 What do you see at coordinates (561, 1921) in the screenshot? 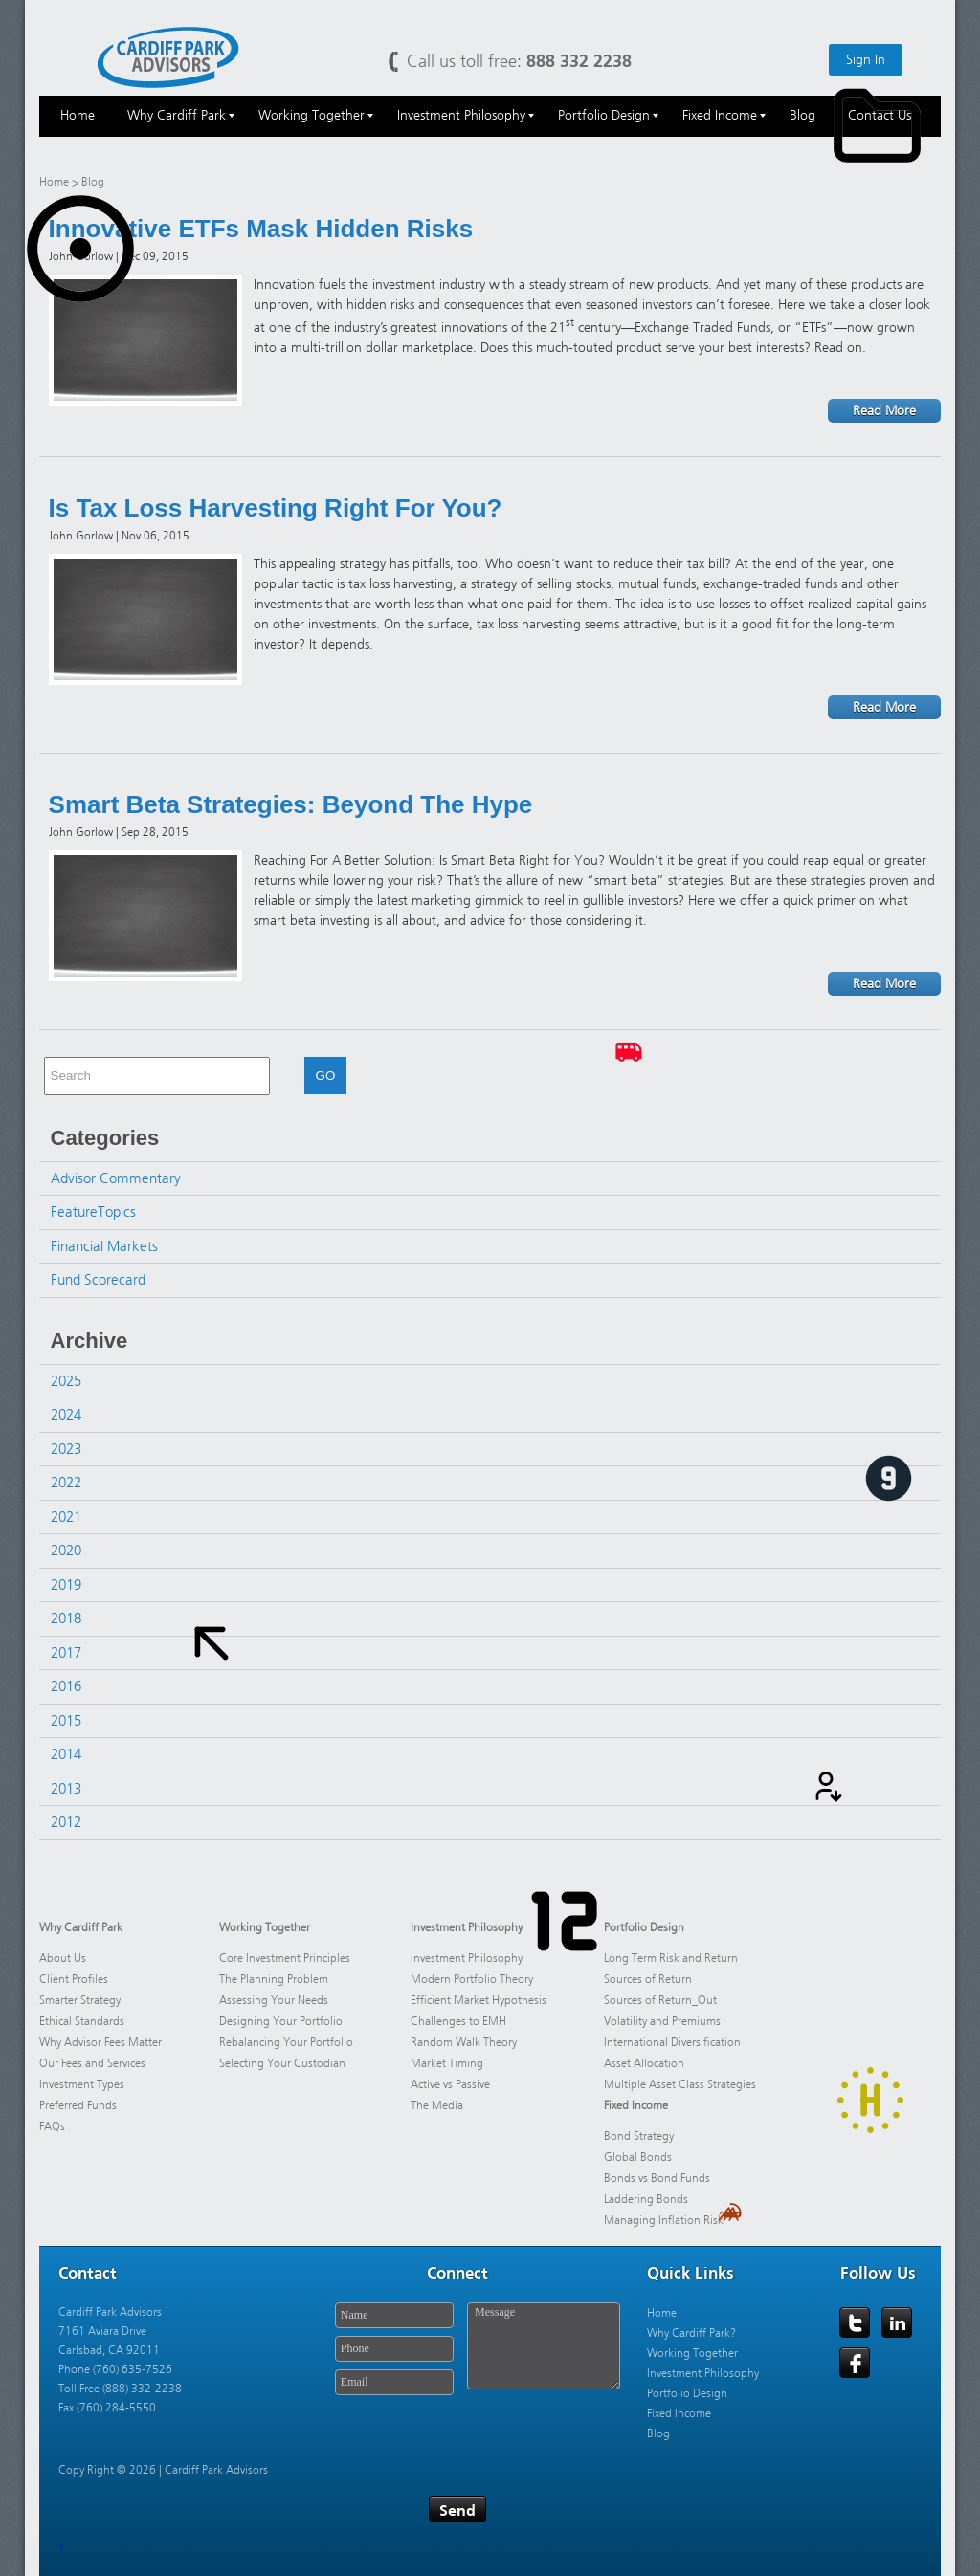
I see `indicates item count or quantity of 12` at bounding box center [561, 1921].